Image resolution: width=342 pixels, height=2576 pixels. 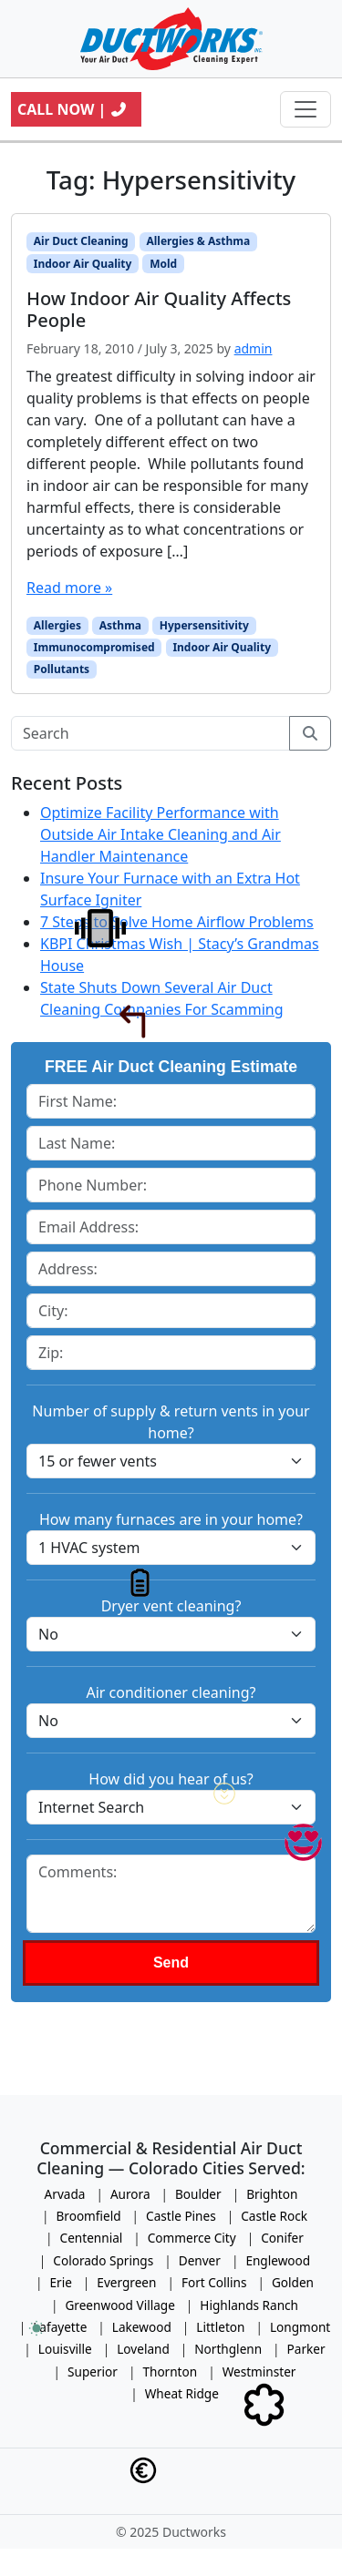 What do you see at coordinates (303, 1842) in the screenshot?
I see `react with love or adoration` at bounding box center [303, 1842].